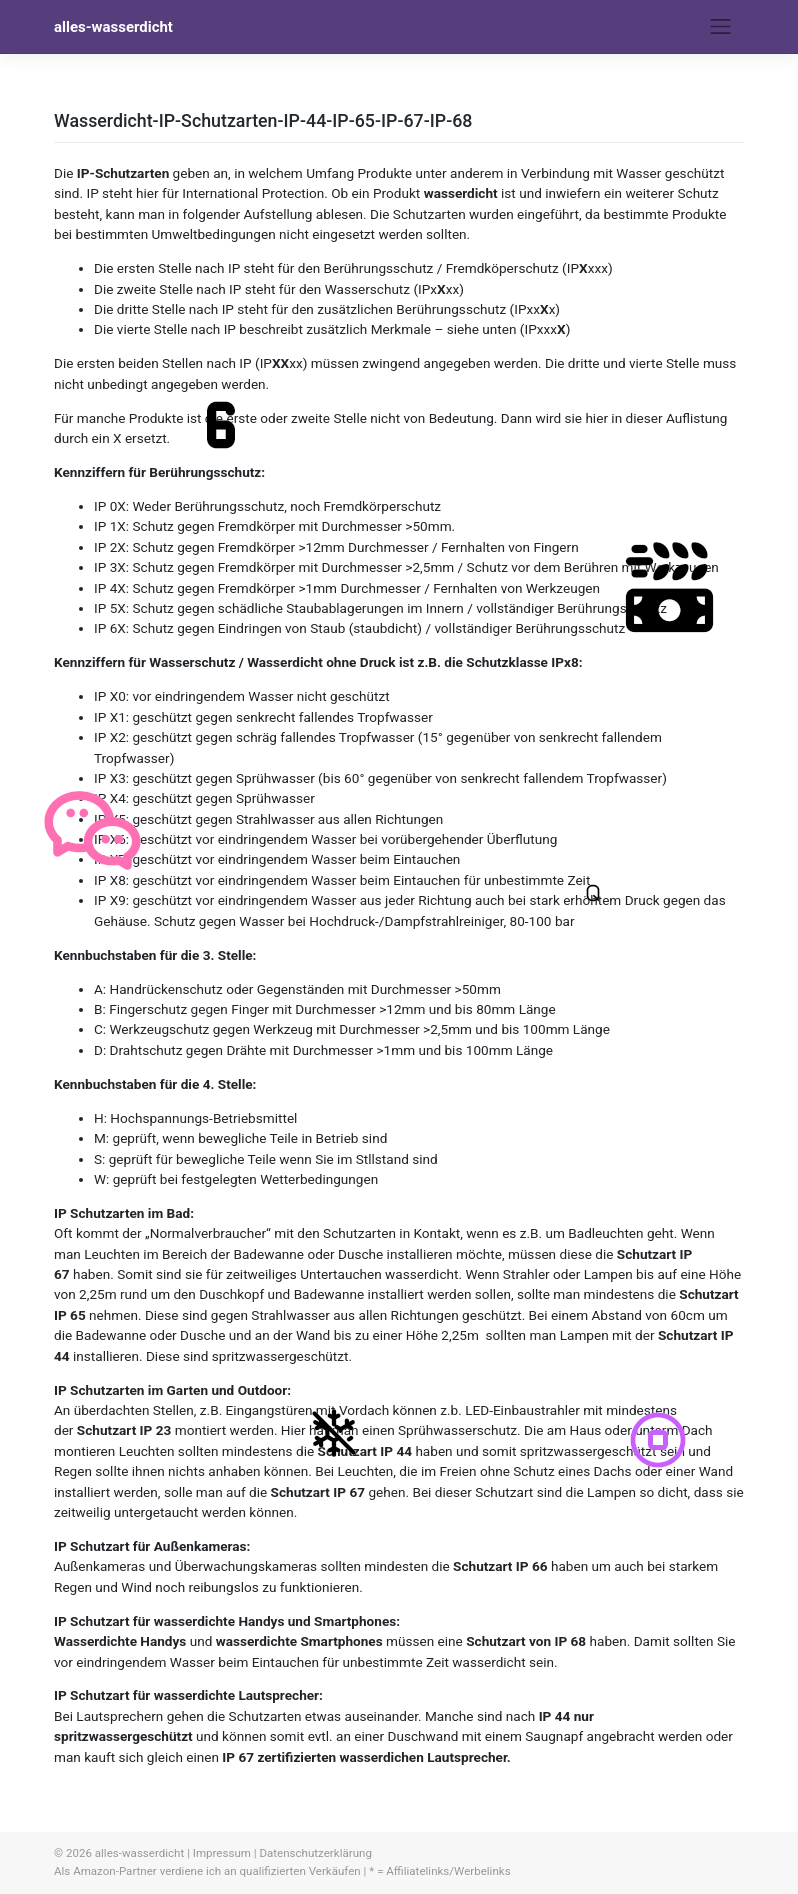 The width and height of the screenshot is (798, 1894). What do you see at coordinates (221, 425) in the screenshot?
I see `indicates item number 6 in a list or sequence` at bounding box center [221, 425].